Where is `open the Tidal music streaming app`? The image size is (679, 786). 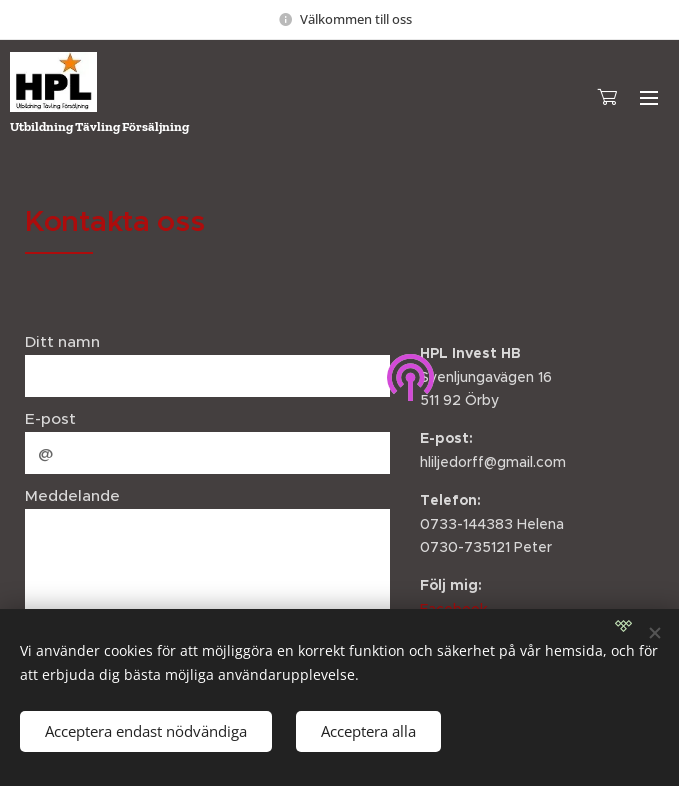
open the Tidal music streaming app is located at coordinates (623, 625).